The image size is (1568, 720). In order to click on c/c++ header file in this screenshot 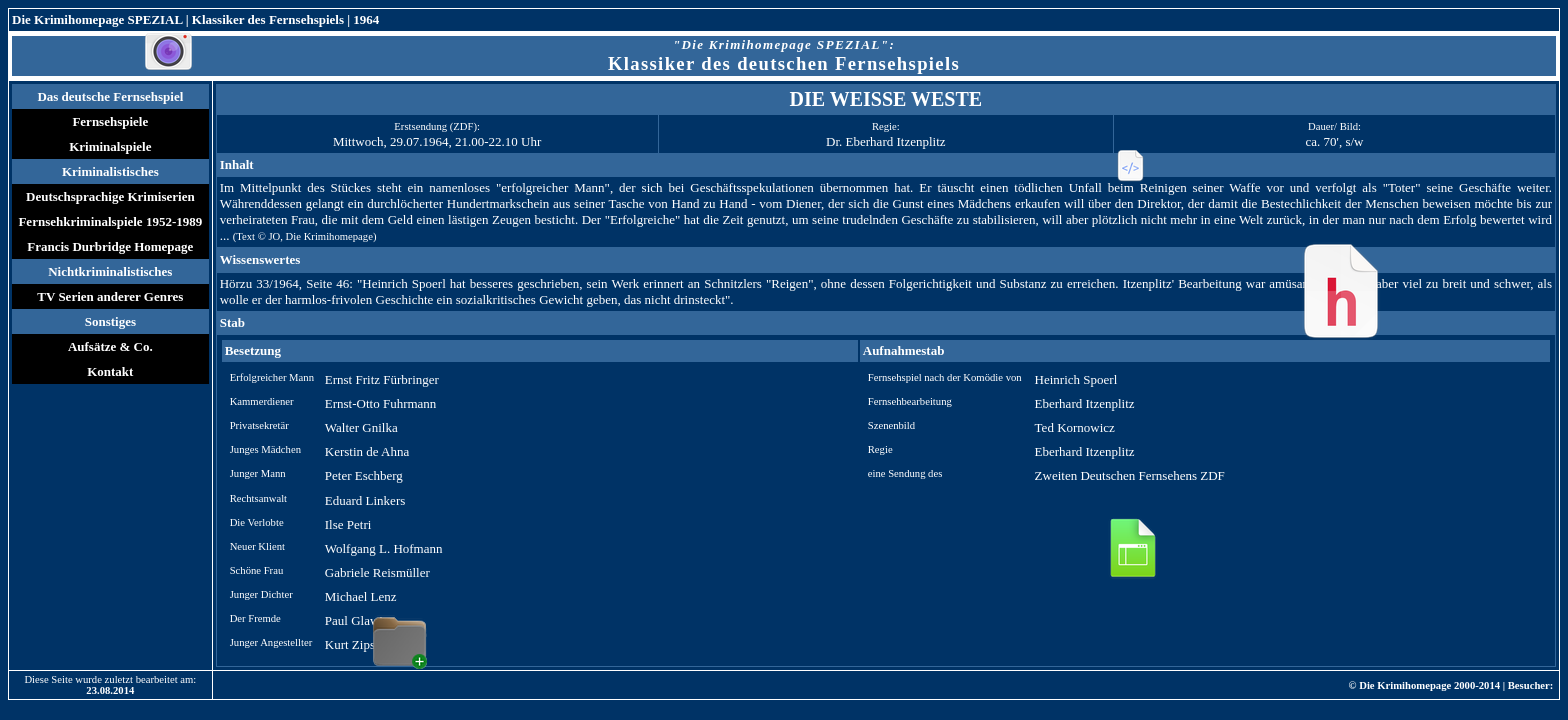, I will do `click(1341, 291)`.